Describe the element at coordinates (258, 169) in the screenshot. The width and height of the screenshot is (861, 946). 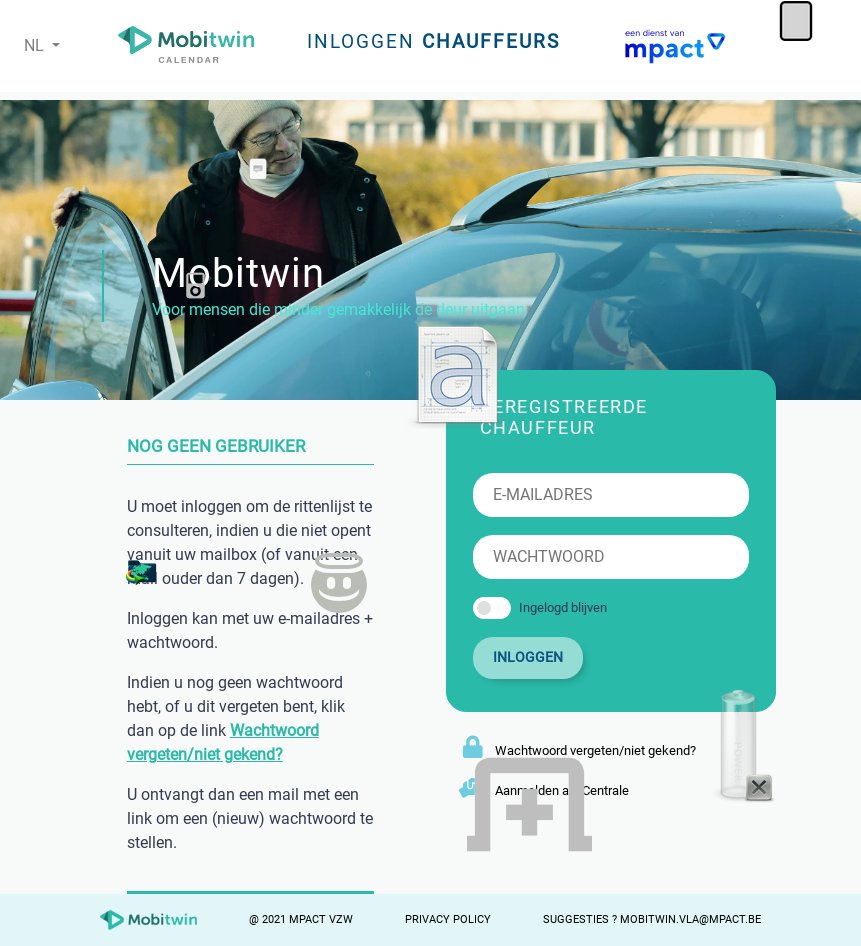
I see `a SAMI subtitle or caption file` at that location.